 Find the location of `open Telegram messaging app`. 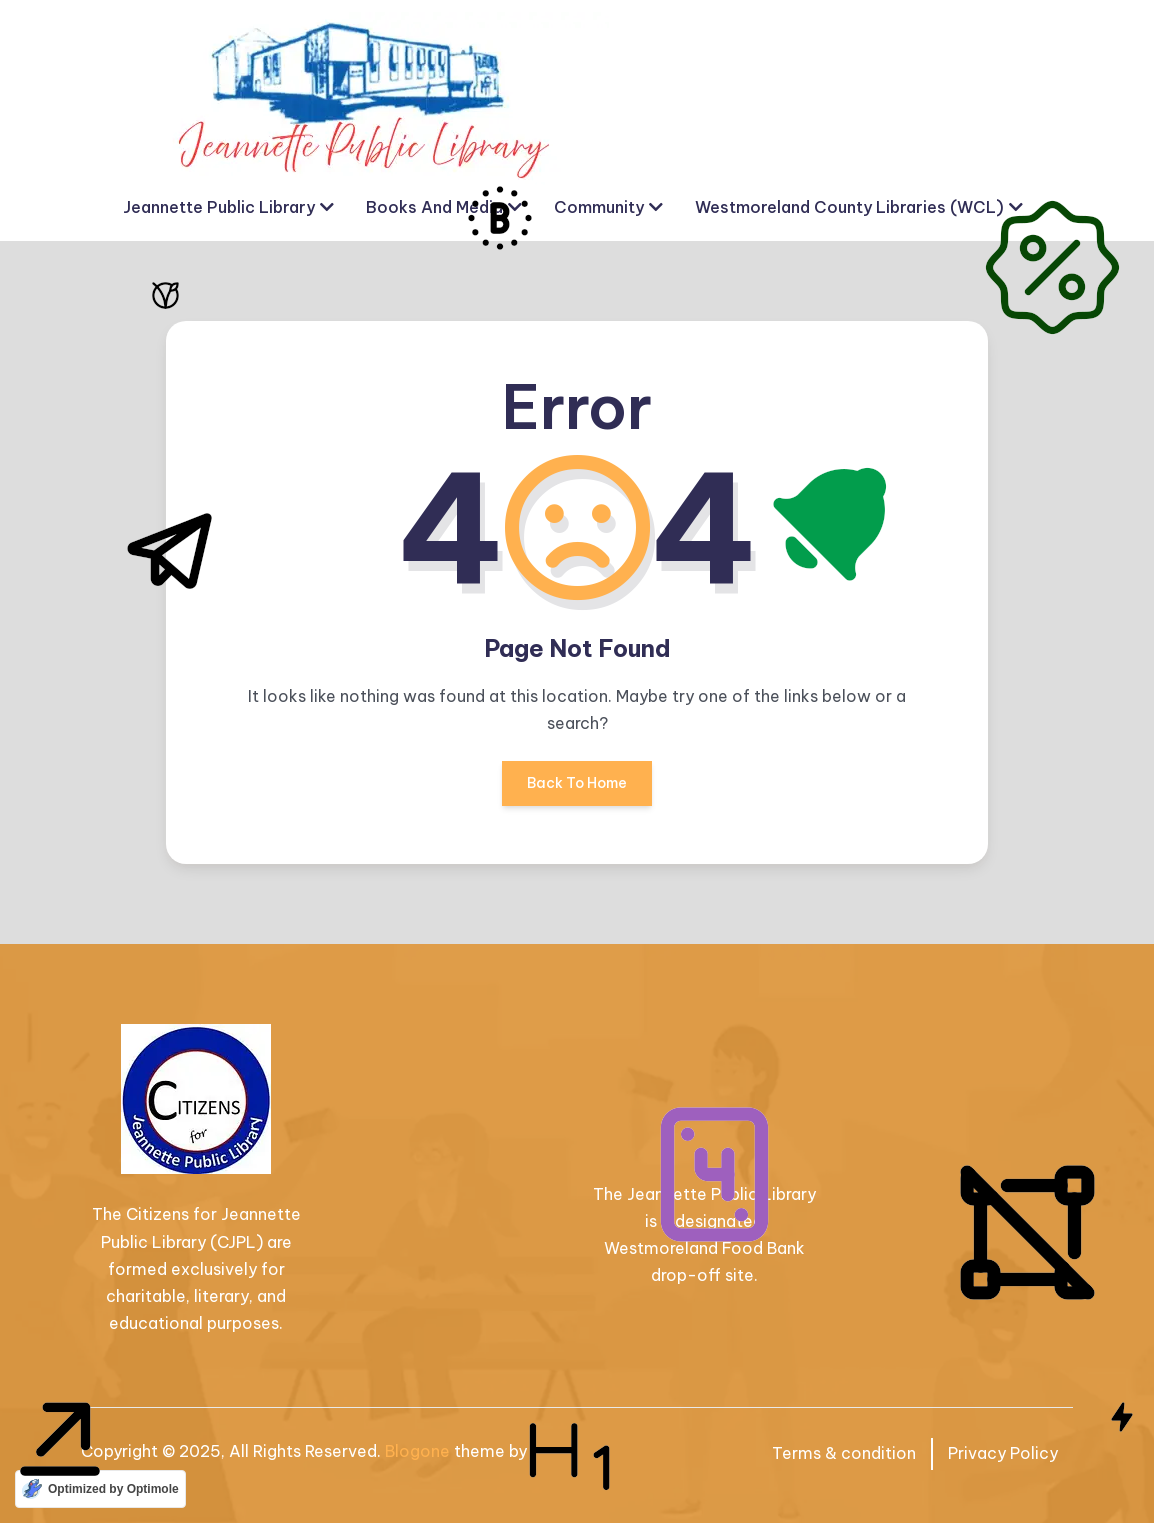

open Telegram messaging app is located at coordinates (172, 552).